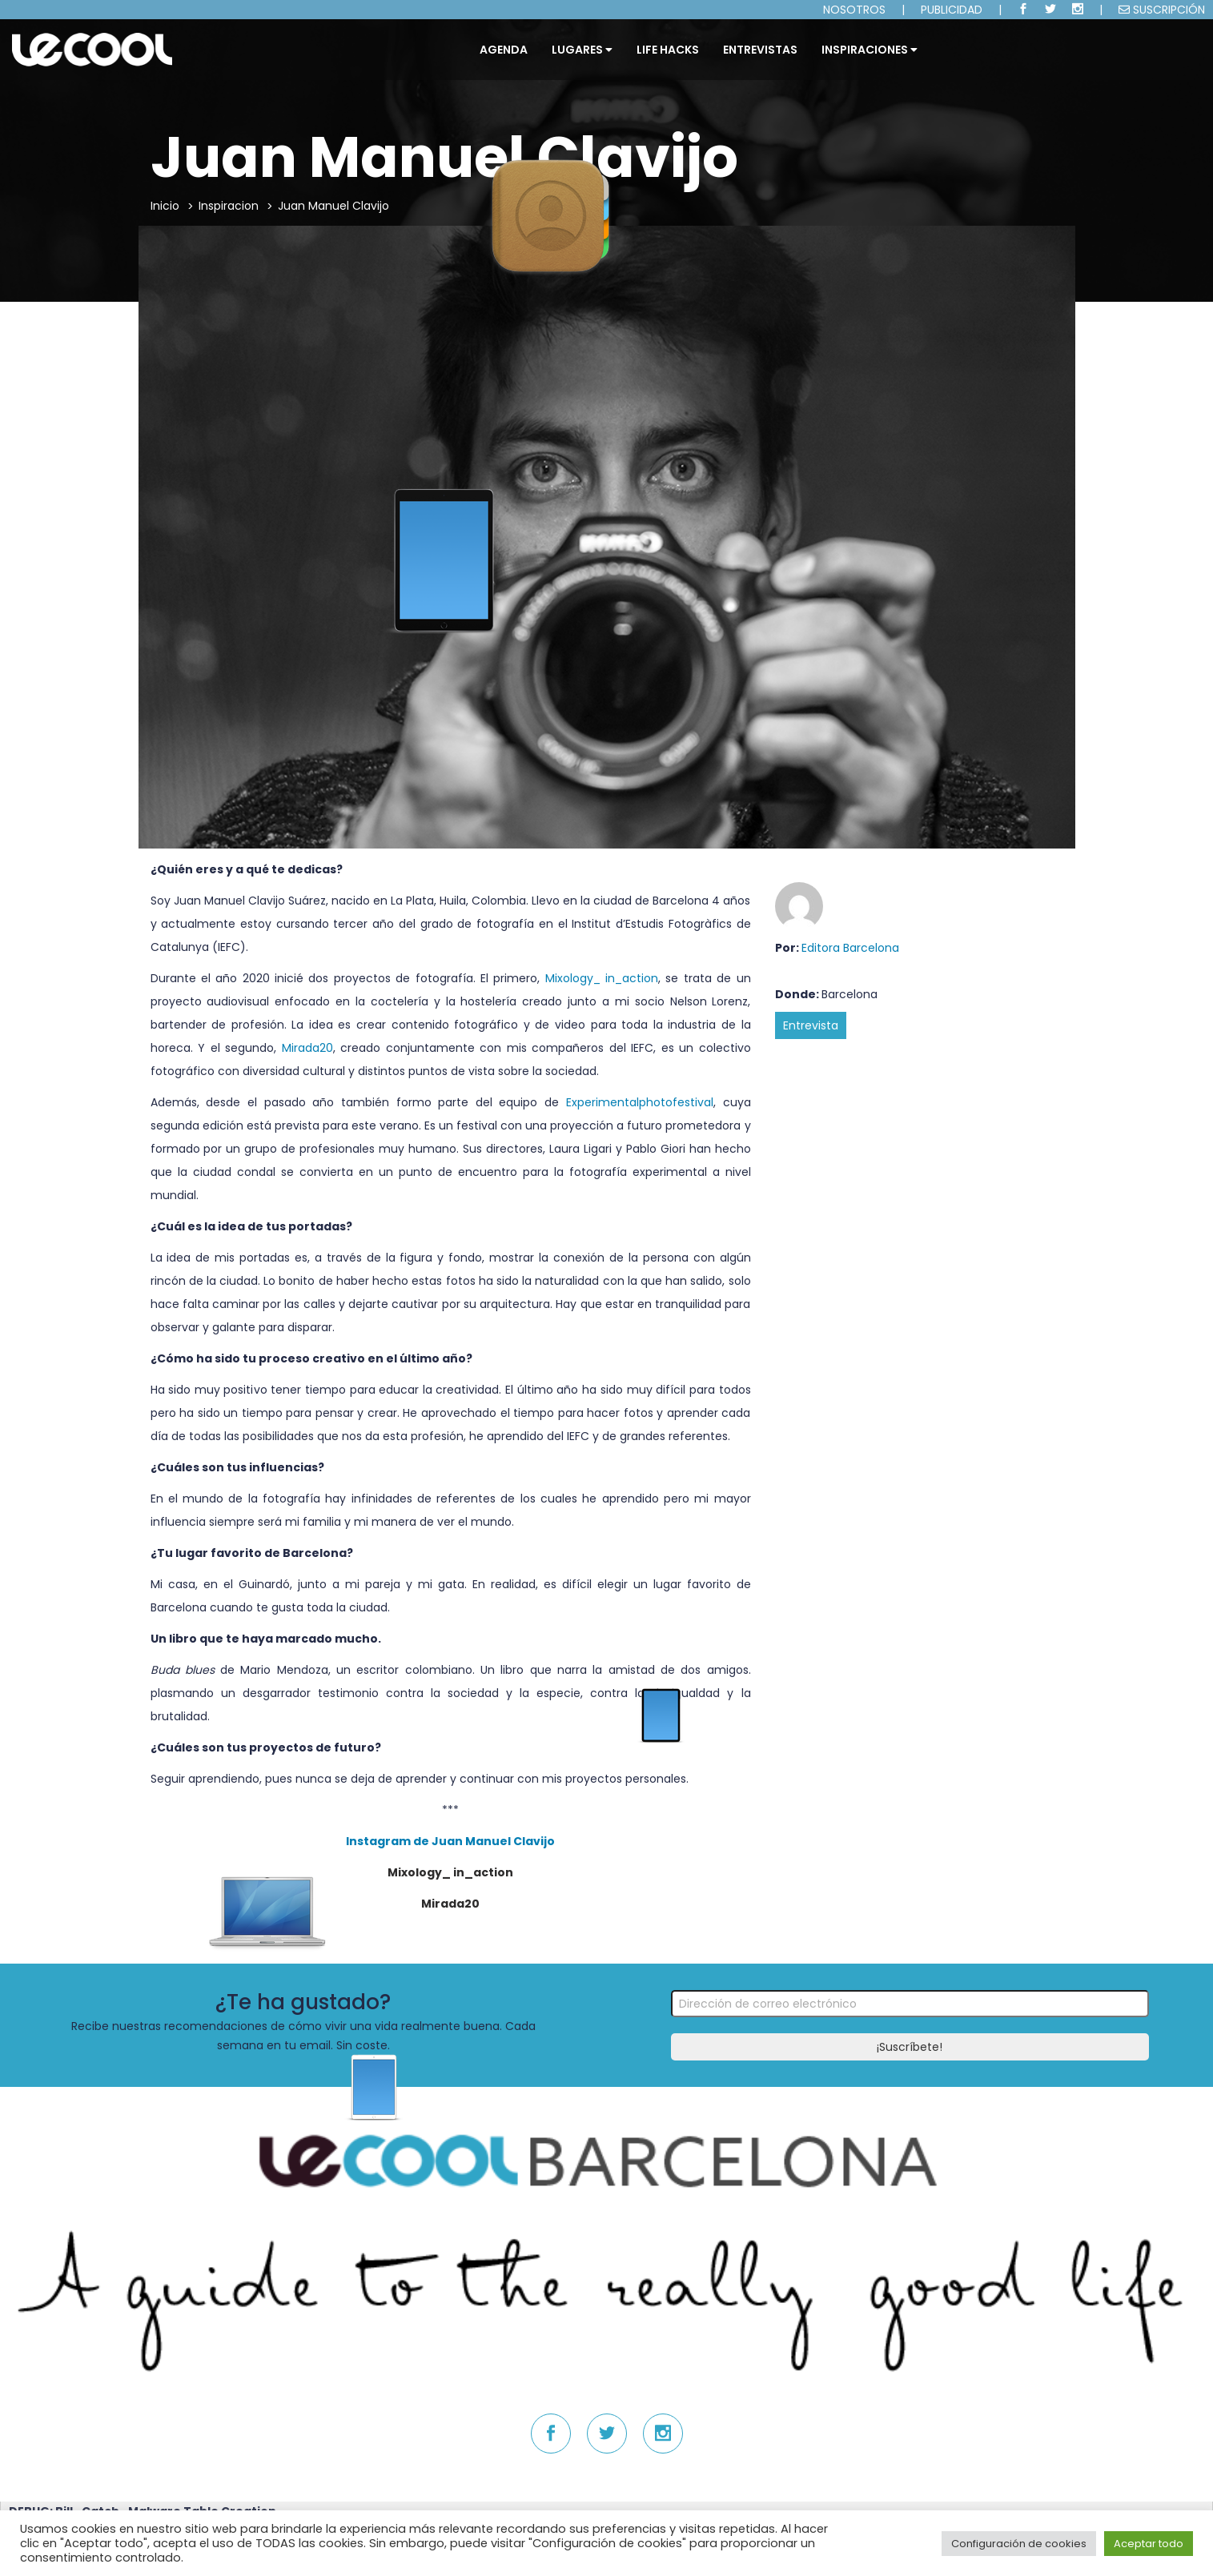 Image resolution: width=1213 pixels, height=2576 pixels. What do you see at coordinates (661, 1715) in the screenshot?
I see `iPad Air M2 device icon` at bounding box center [661, 1715].